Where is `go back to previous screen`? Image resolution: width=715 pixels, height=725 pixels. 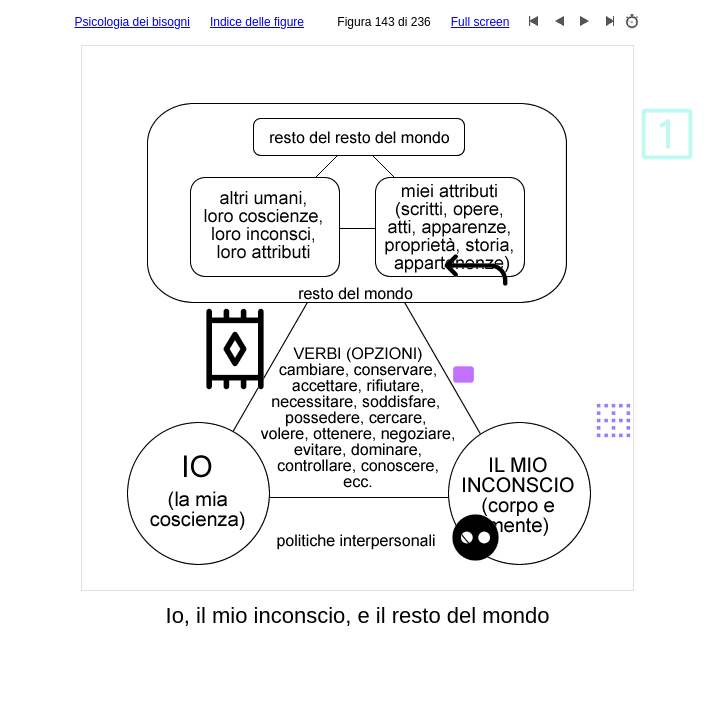 go back to previous screen is located at coordinates (476, 270).